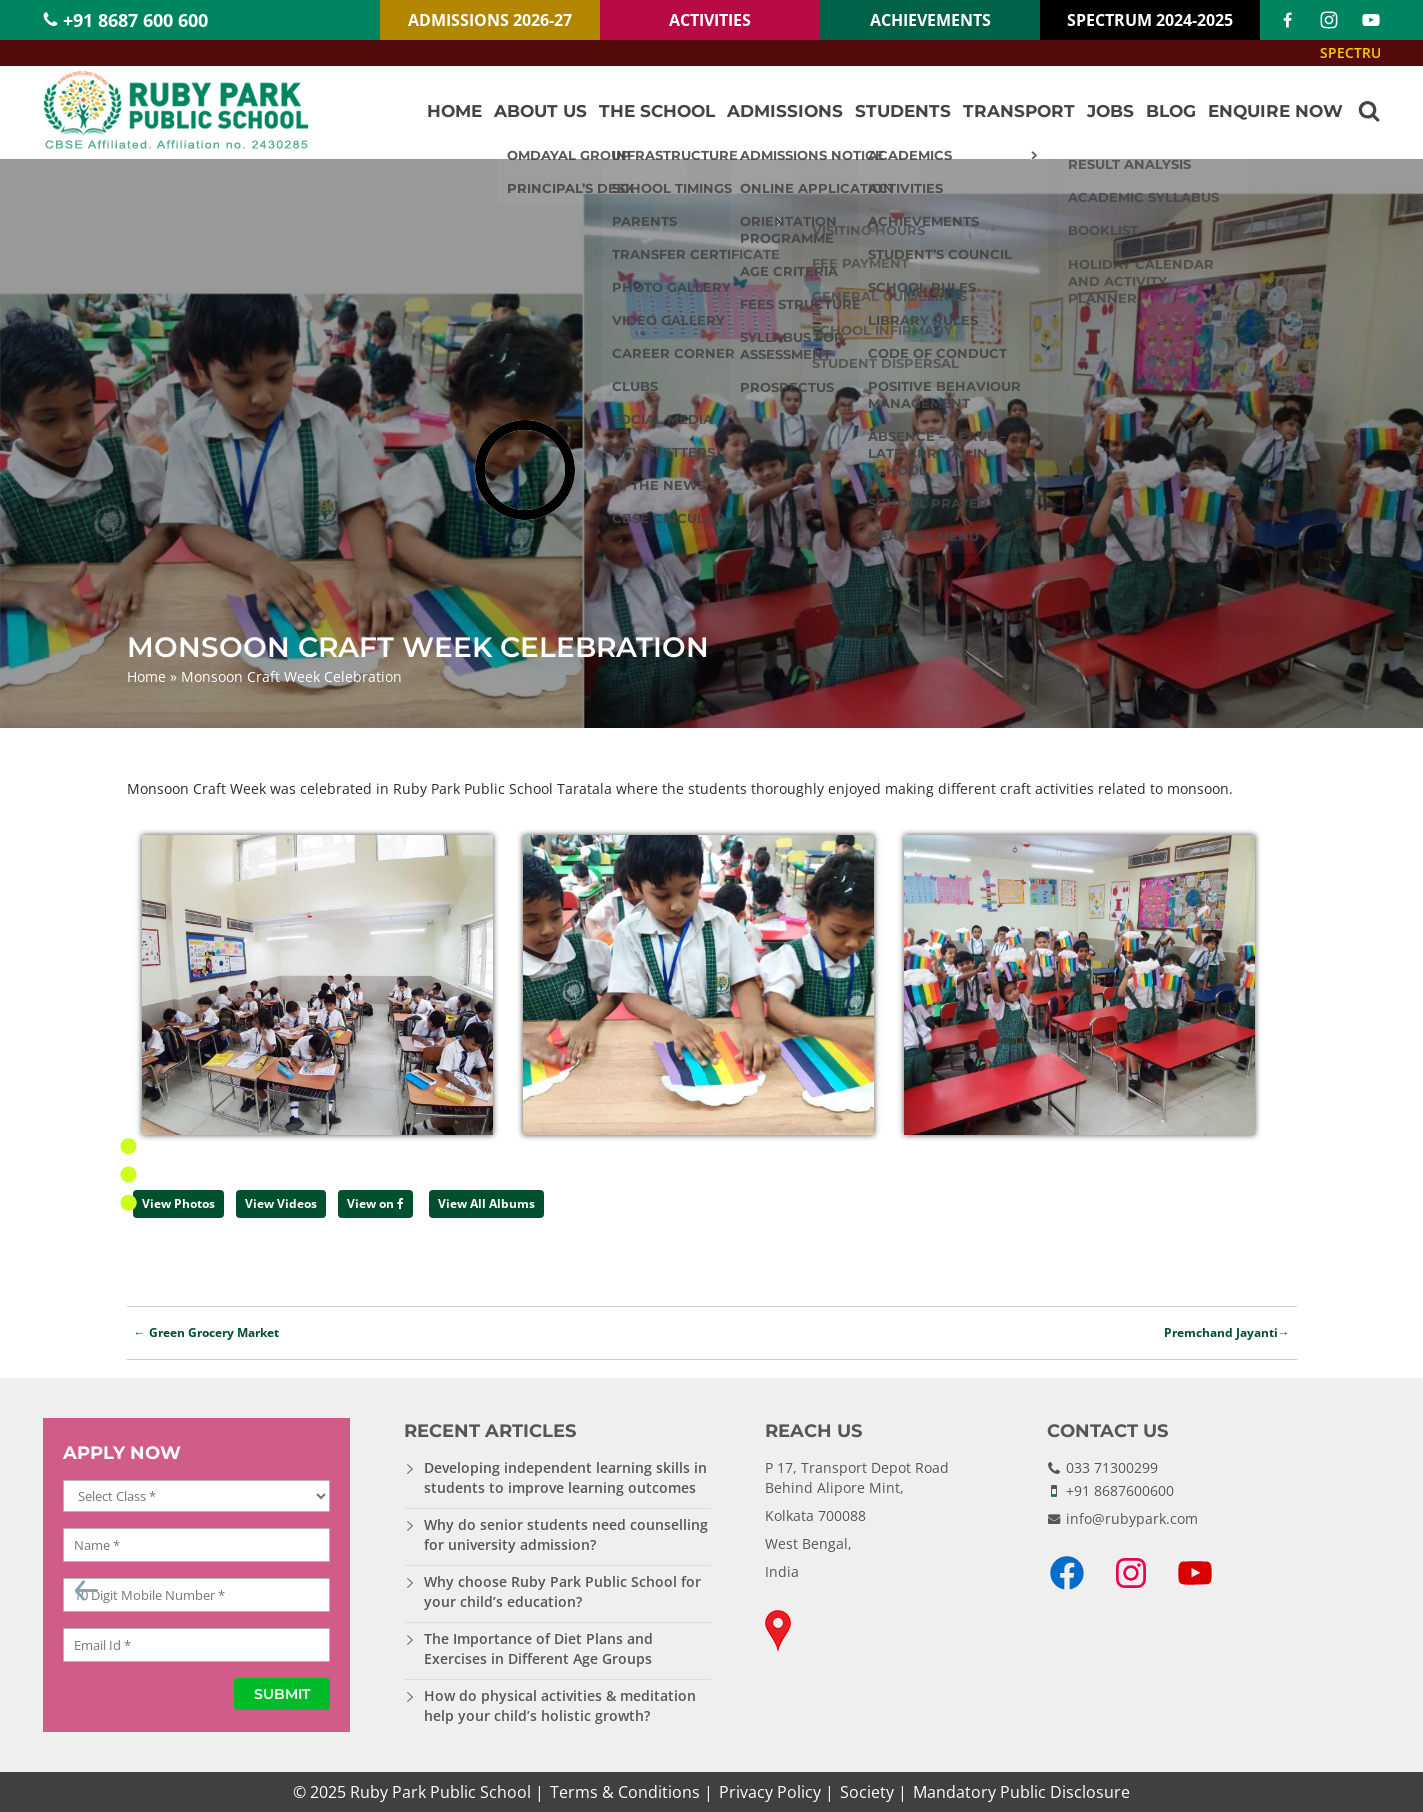 The height and width of the screenshot is (1812, 1423). What do you see at coordinates (525, 470) in the screenshot?
I see `unselected radio button option` at bounding box center [525, 470].